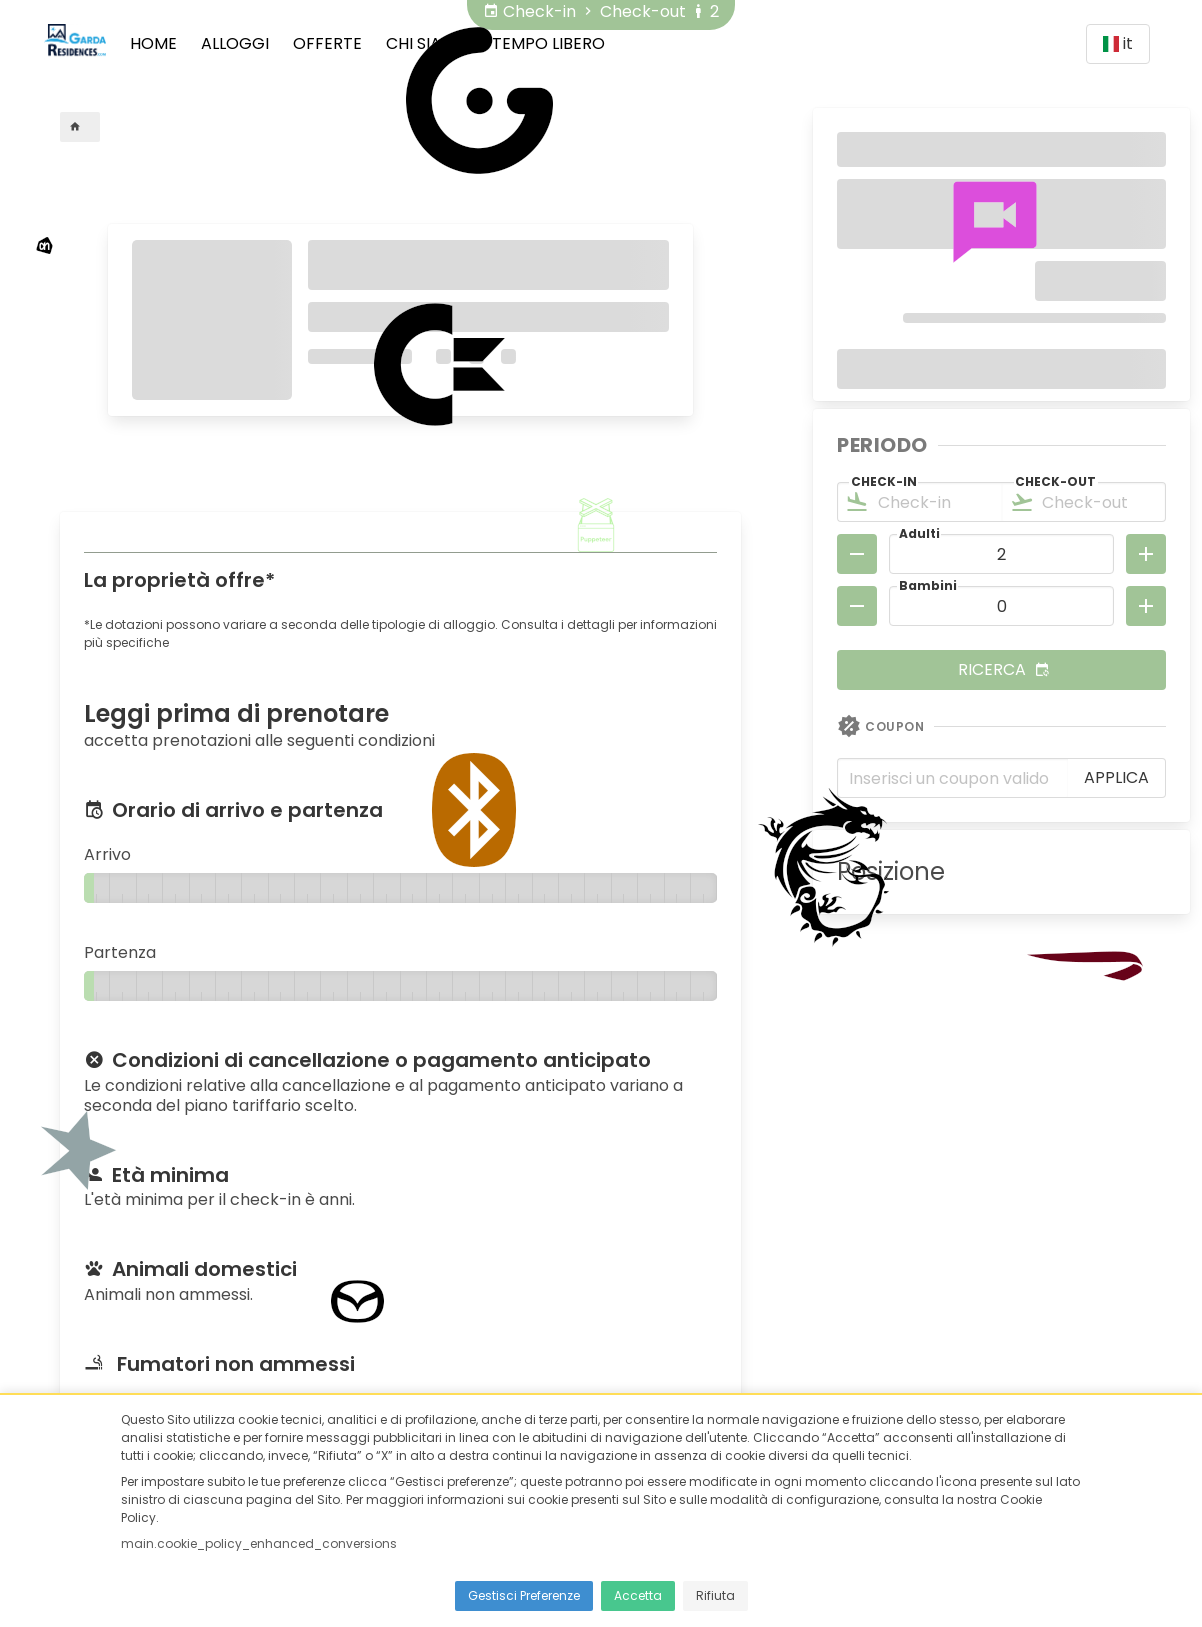 The image size is (1202, 1627). I want to click on commodore brand logo, so click(439, 364).